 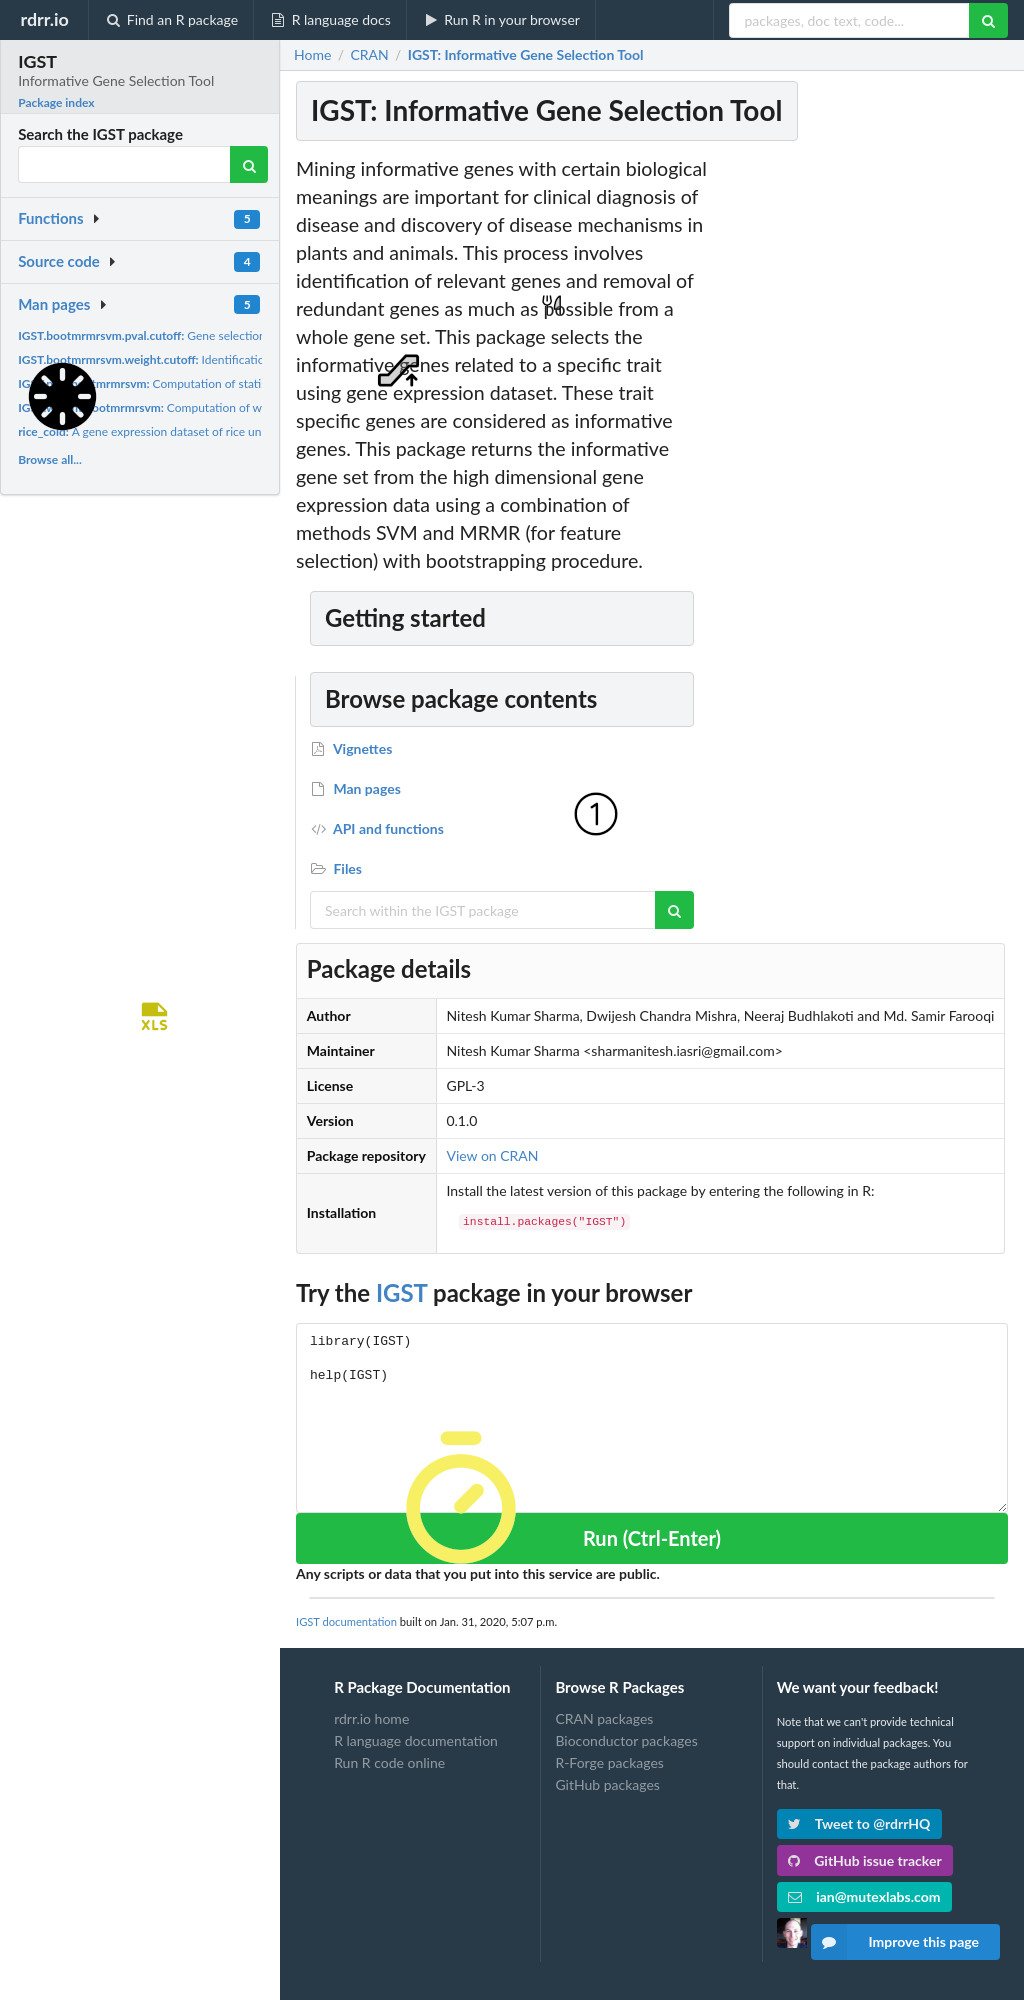 What do you see at coordinates (154, 1017) in the screenshot?
I see `open an Excel spreadsheet file` at bounding box center [154, 1017].